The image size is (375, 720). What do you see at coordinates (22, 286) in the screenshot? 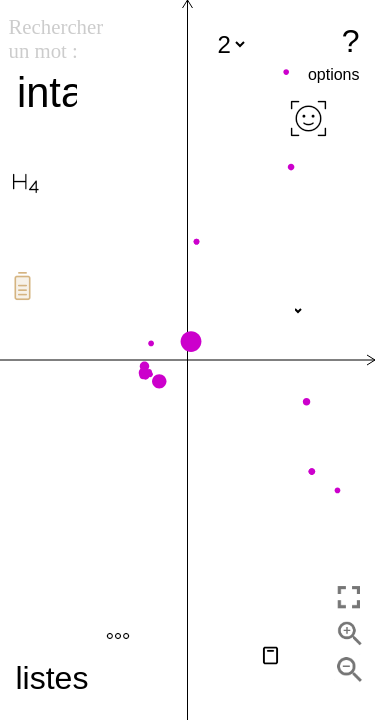
I see `indicates high battery level` at bounding box center [22, 286].